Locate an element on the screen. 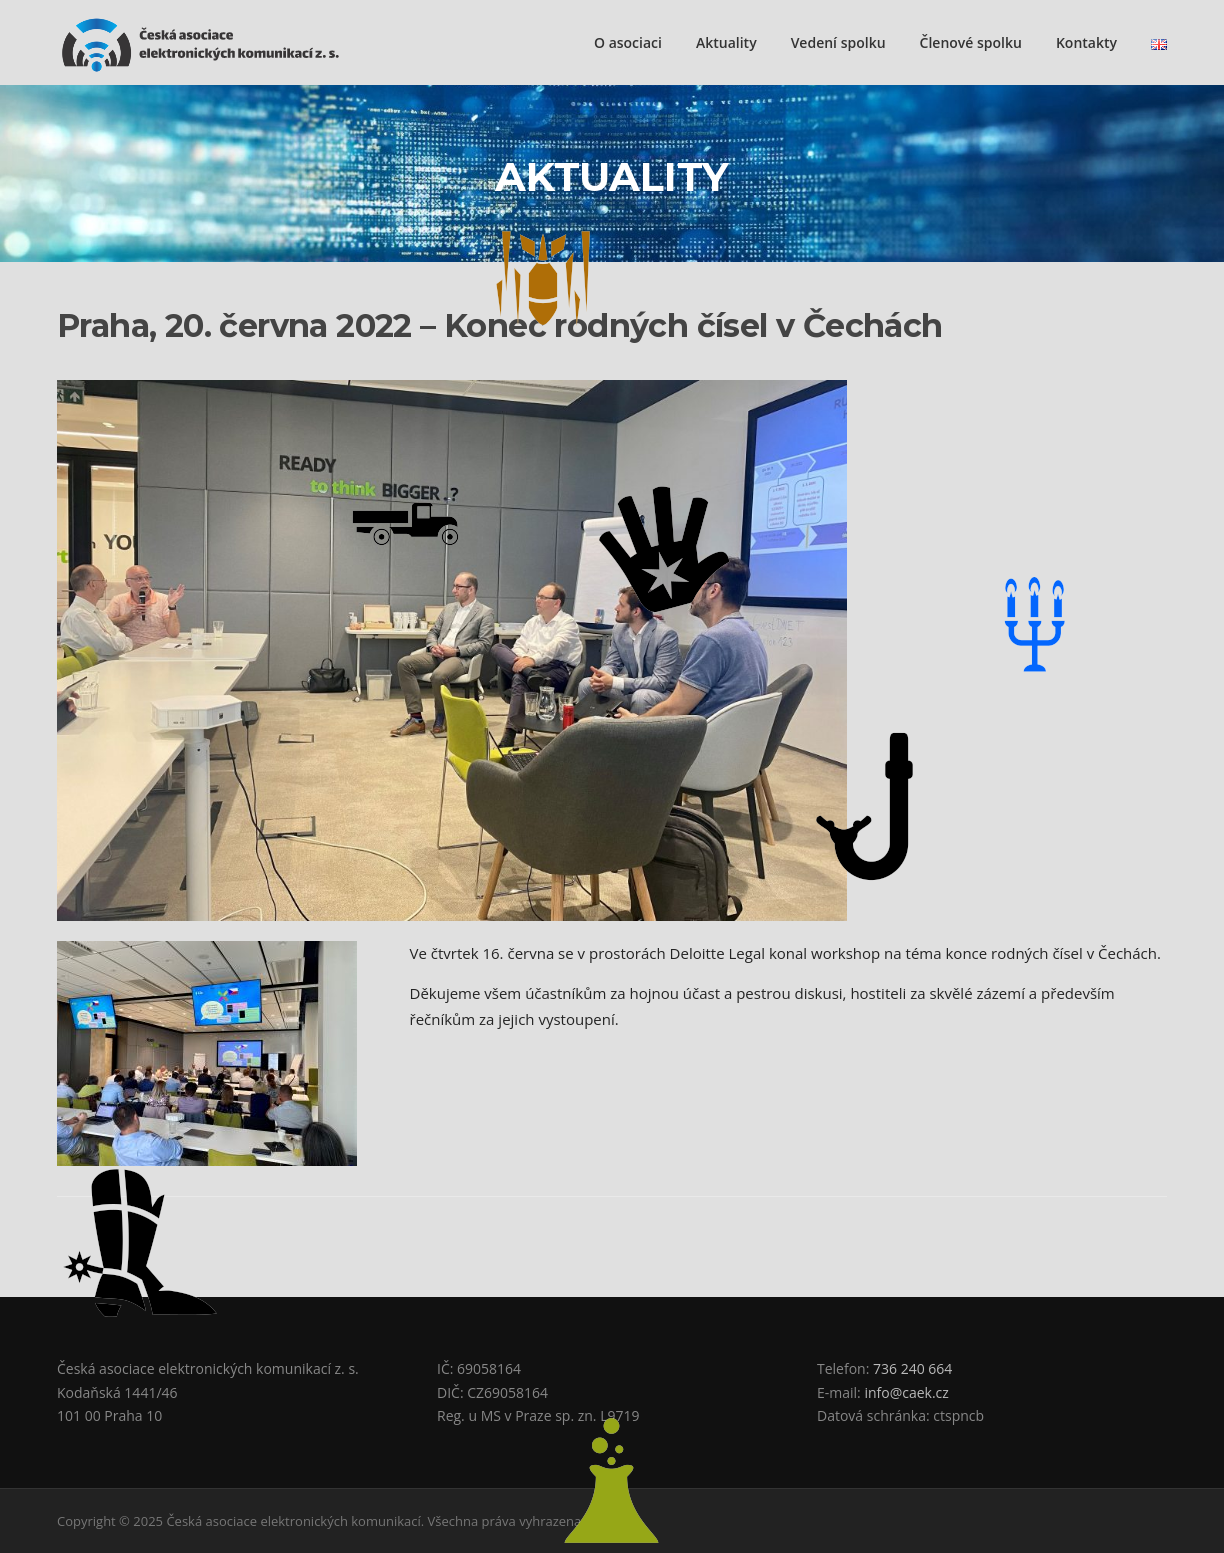 The width and height of the screenshot is (1224, 1553). decorative lighting or ambiance setting is located at coordinates (1034, 624).